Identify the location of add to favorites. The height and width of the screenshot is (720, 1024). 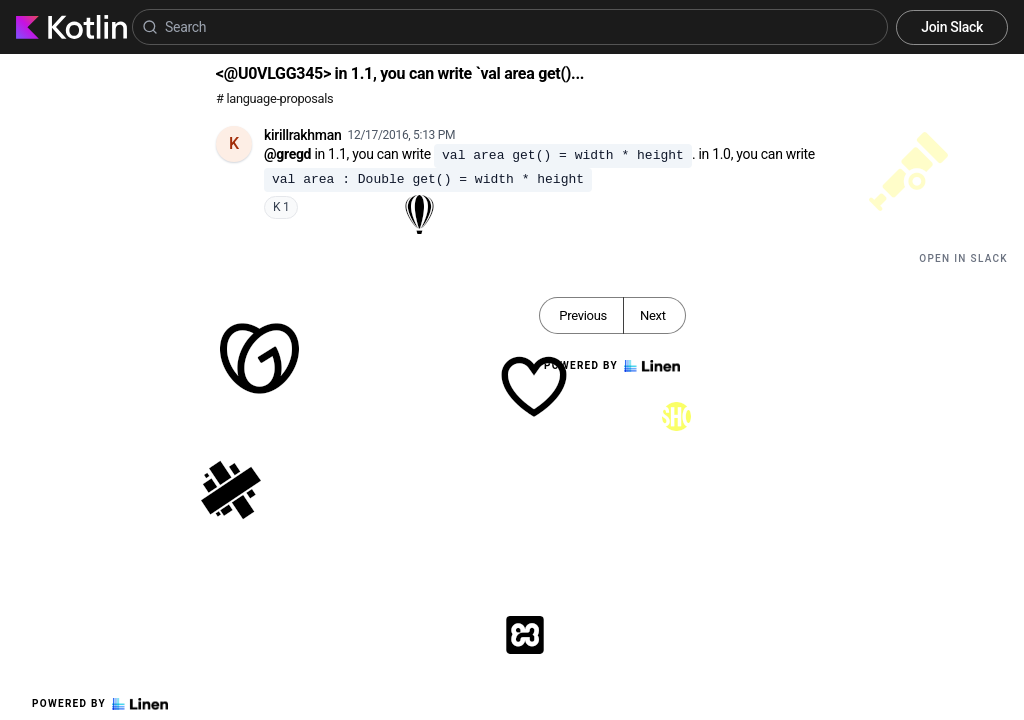
(534, 386).